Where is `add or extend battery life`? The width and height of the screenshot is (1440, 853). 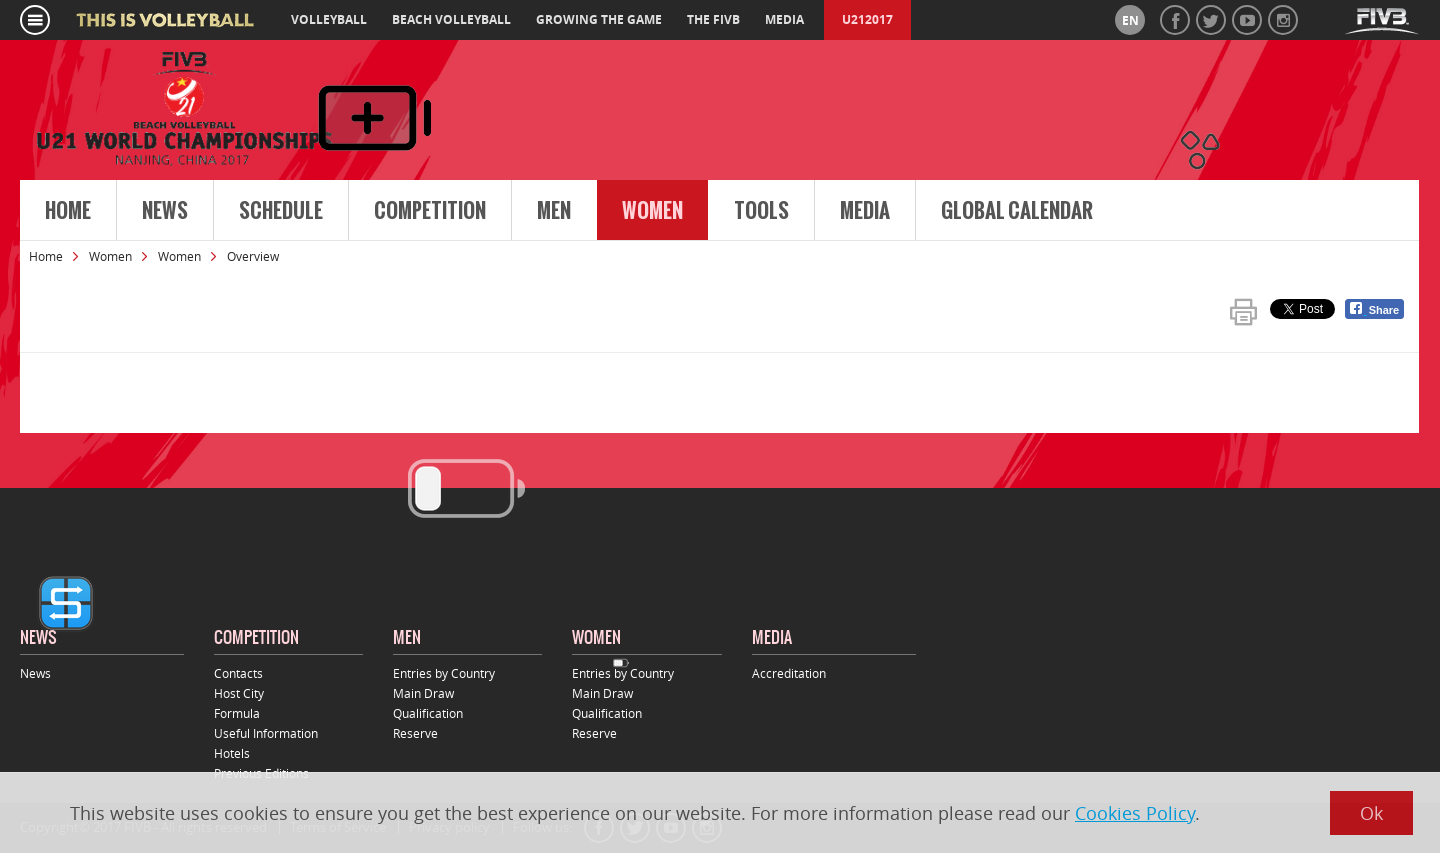 add or extend battery life is located at coordinates (373, 118).